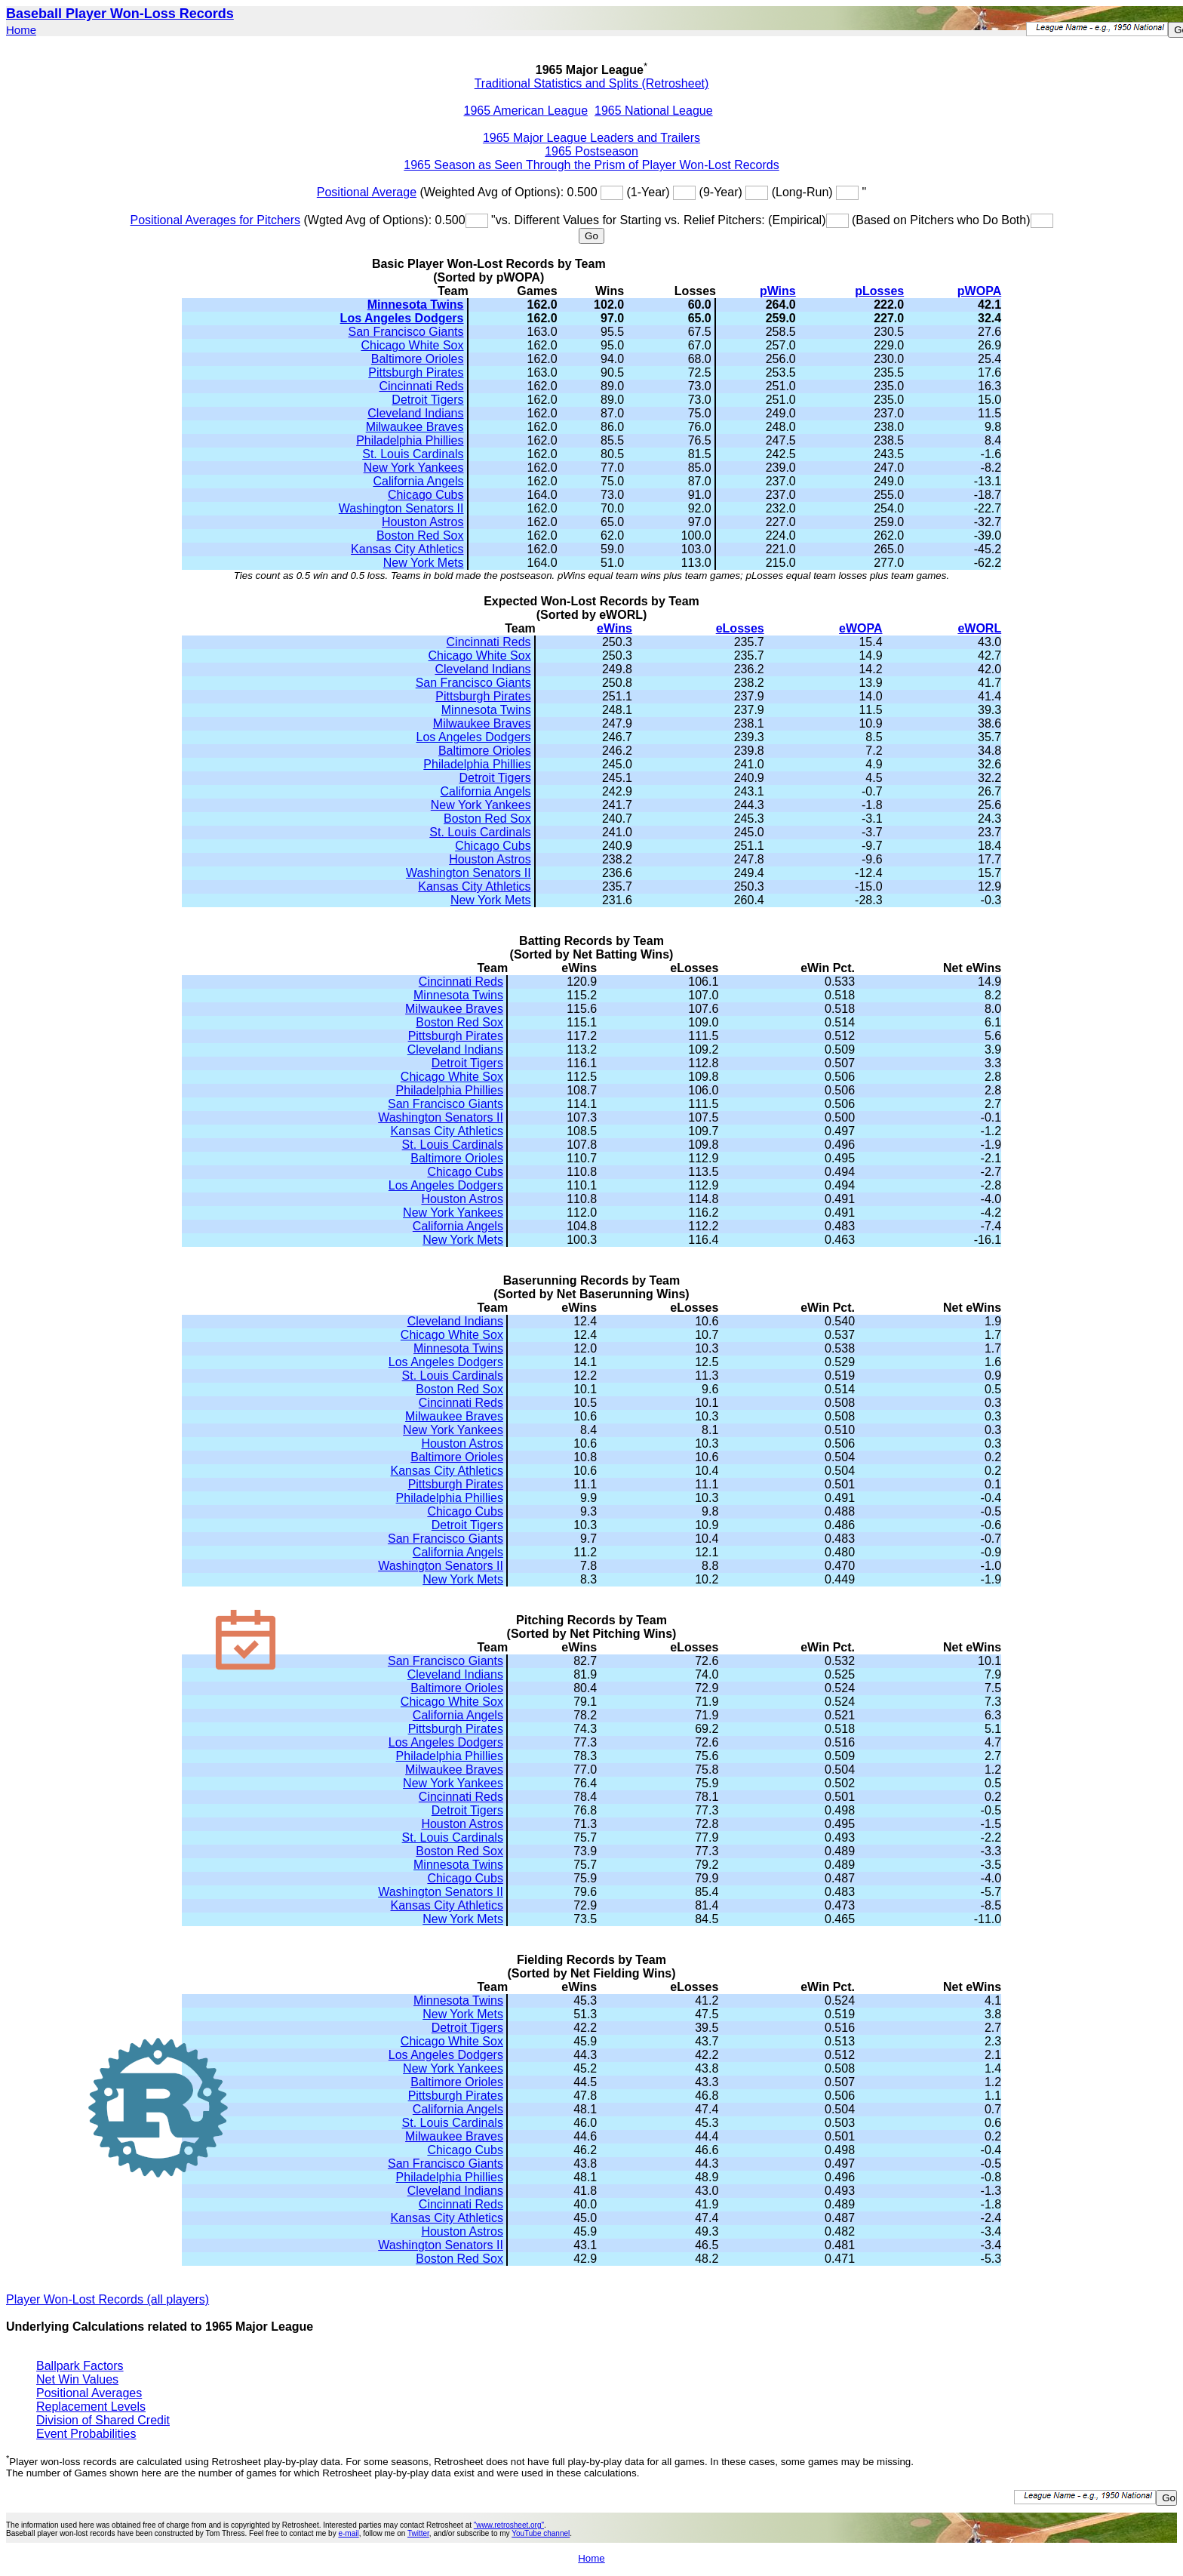 The width and height of the screenshot is (1183, 2576). What do you see at coordinates (245, 1642) in the screenshot?
I see `confirm a scheduled event or appointment` at bounding box center [245, 1642].